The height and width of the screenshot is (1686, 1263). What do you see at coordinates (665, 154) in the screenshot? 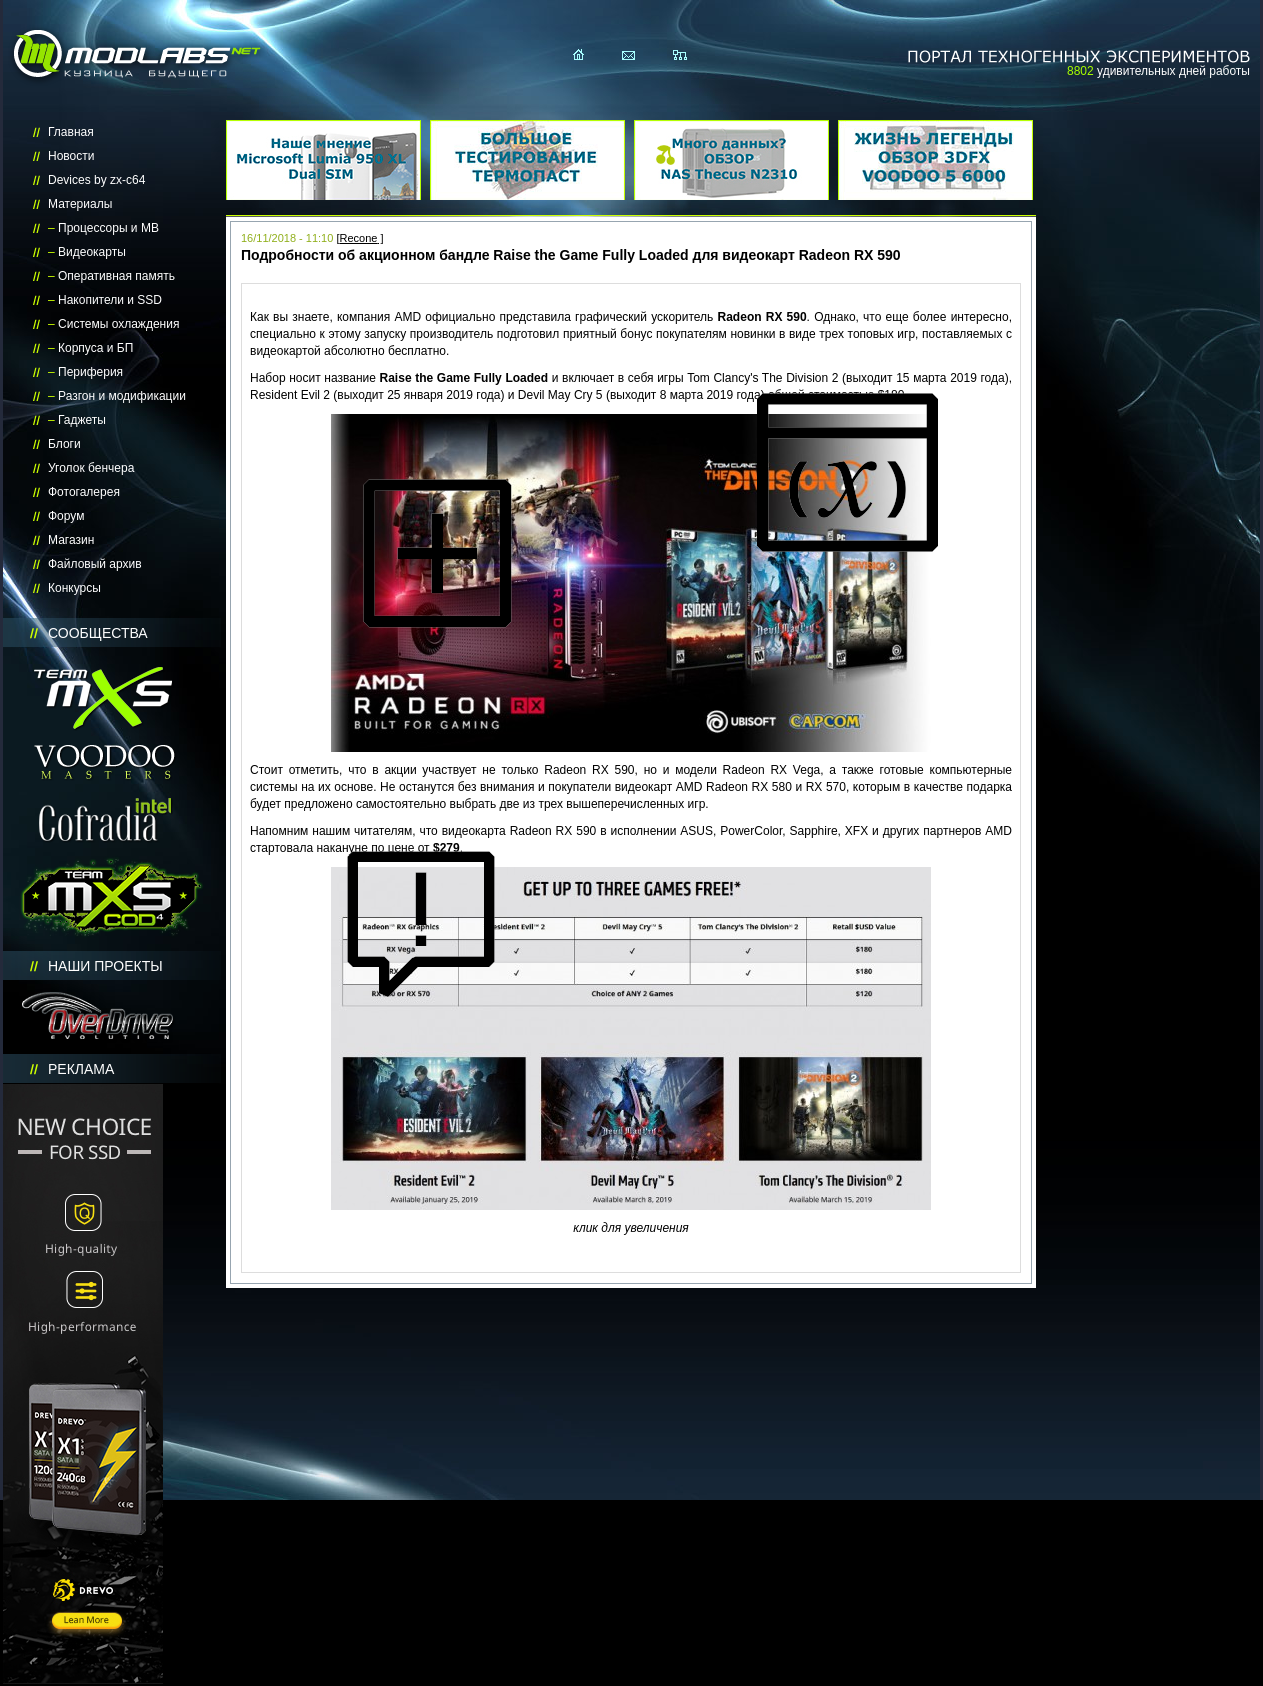
I see `indicates fruit or food category` at bounding box center [665, 154].